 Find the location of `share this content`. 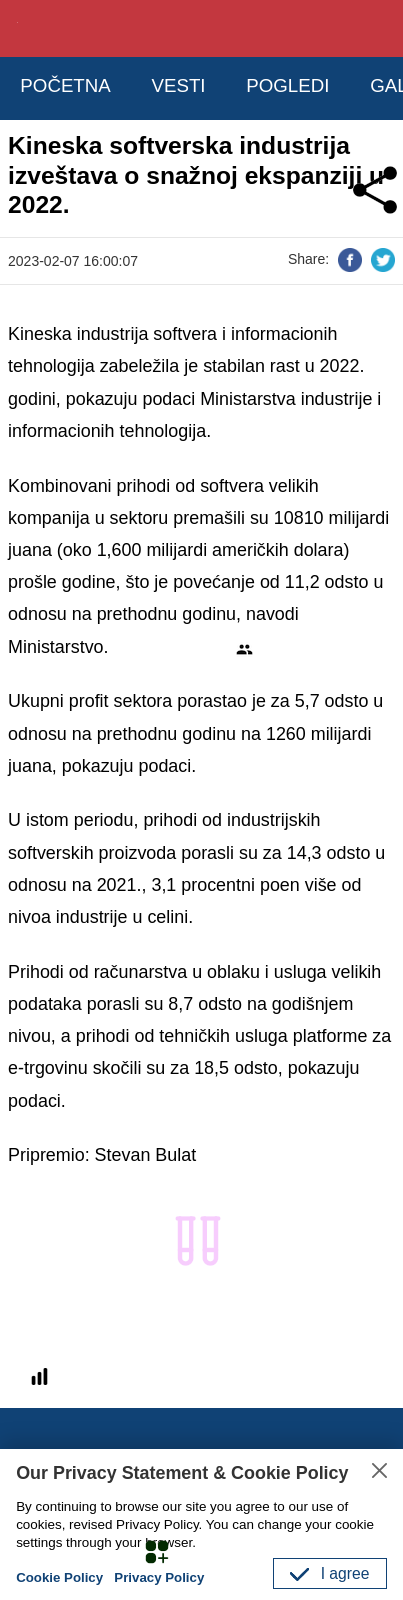

share this content is located at coordinates (375, 190).